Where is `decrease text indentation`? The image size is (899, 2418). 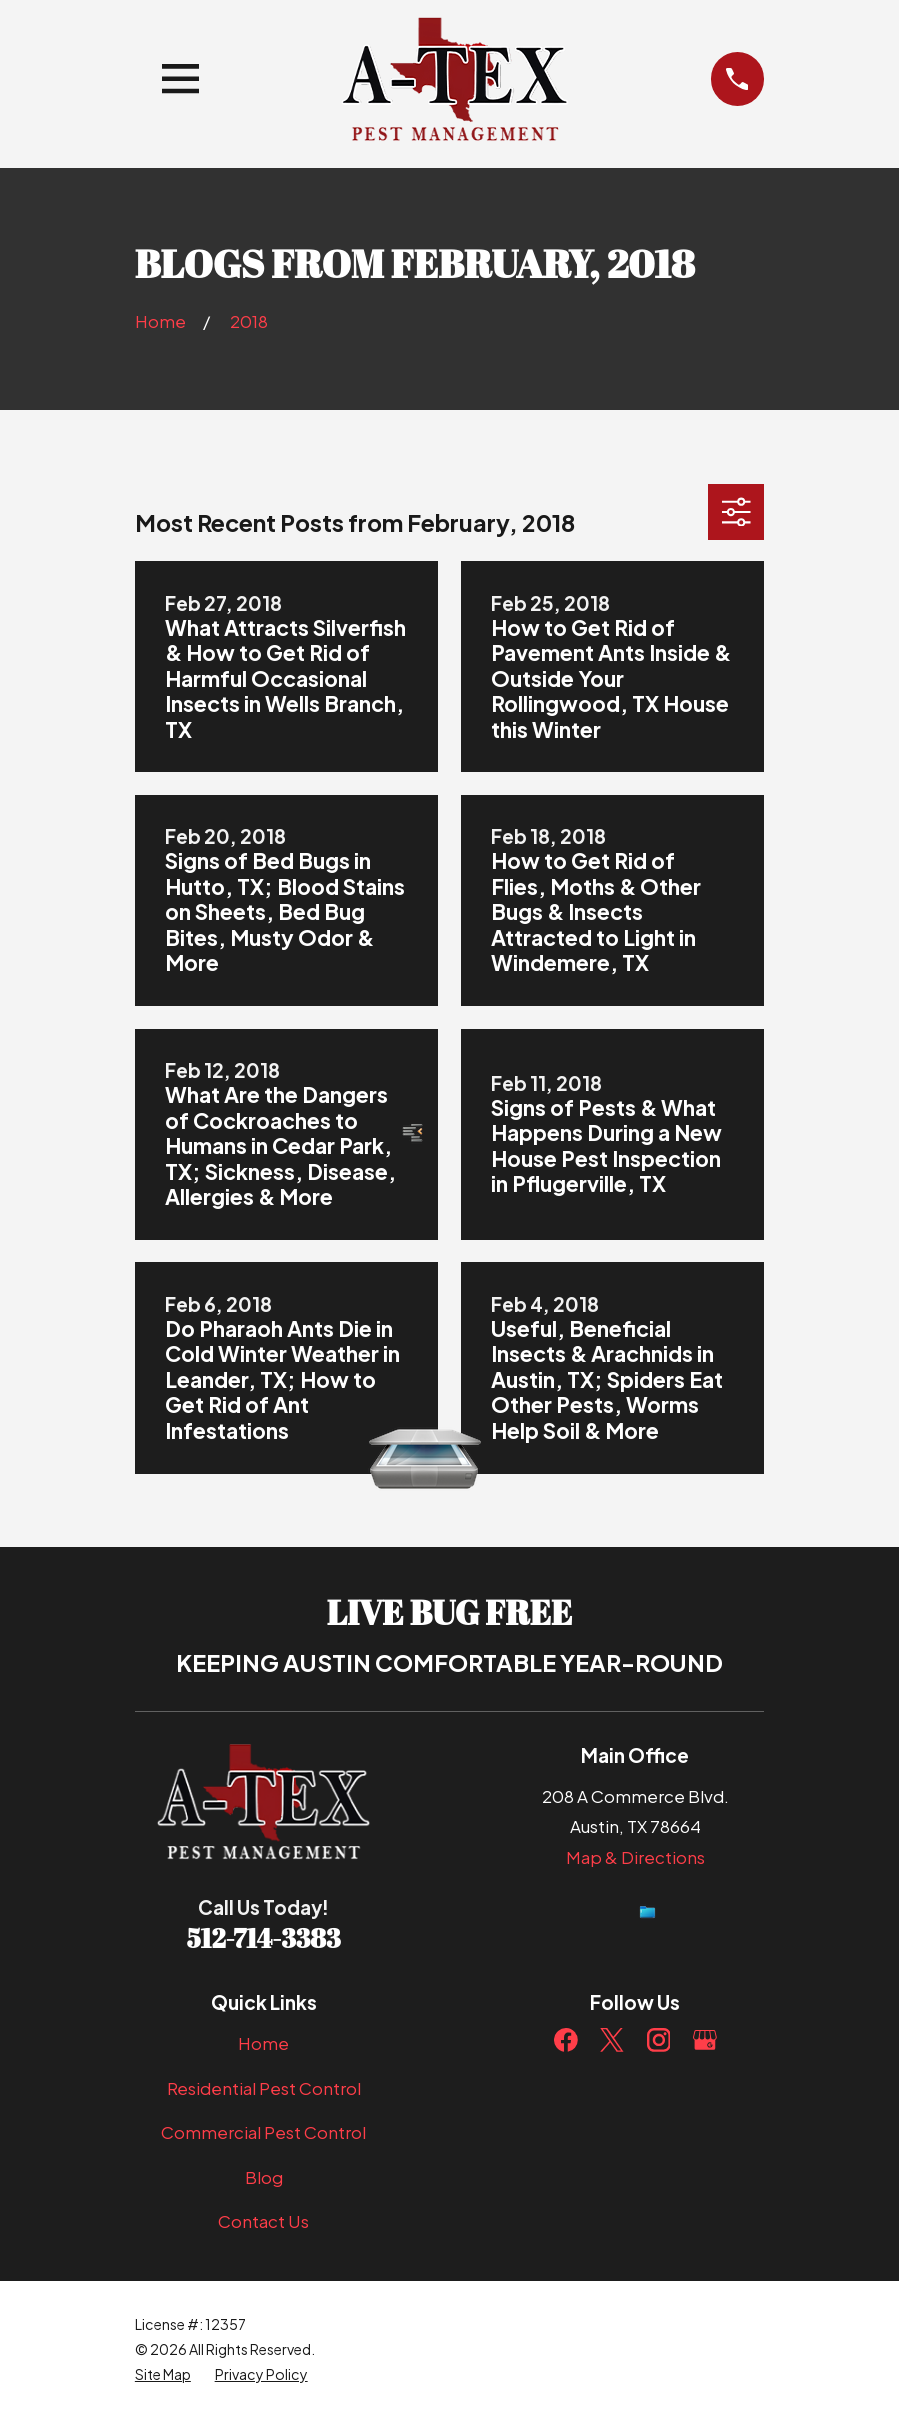
decrease text indentation is located at coordinates (412, 1133).